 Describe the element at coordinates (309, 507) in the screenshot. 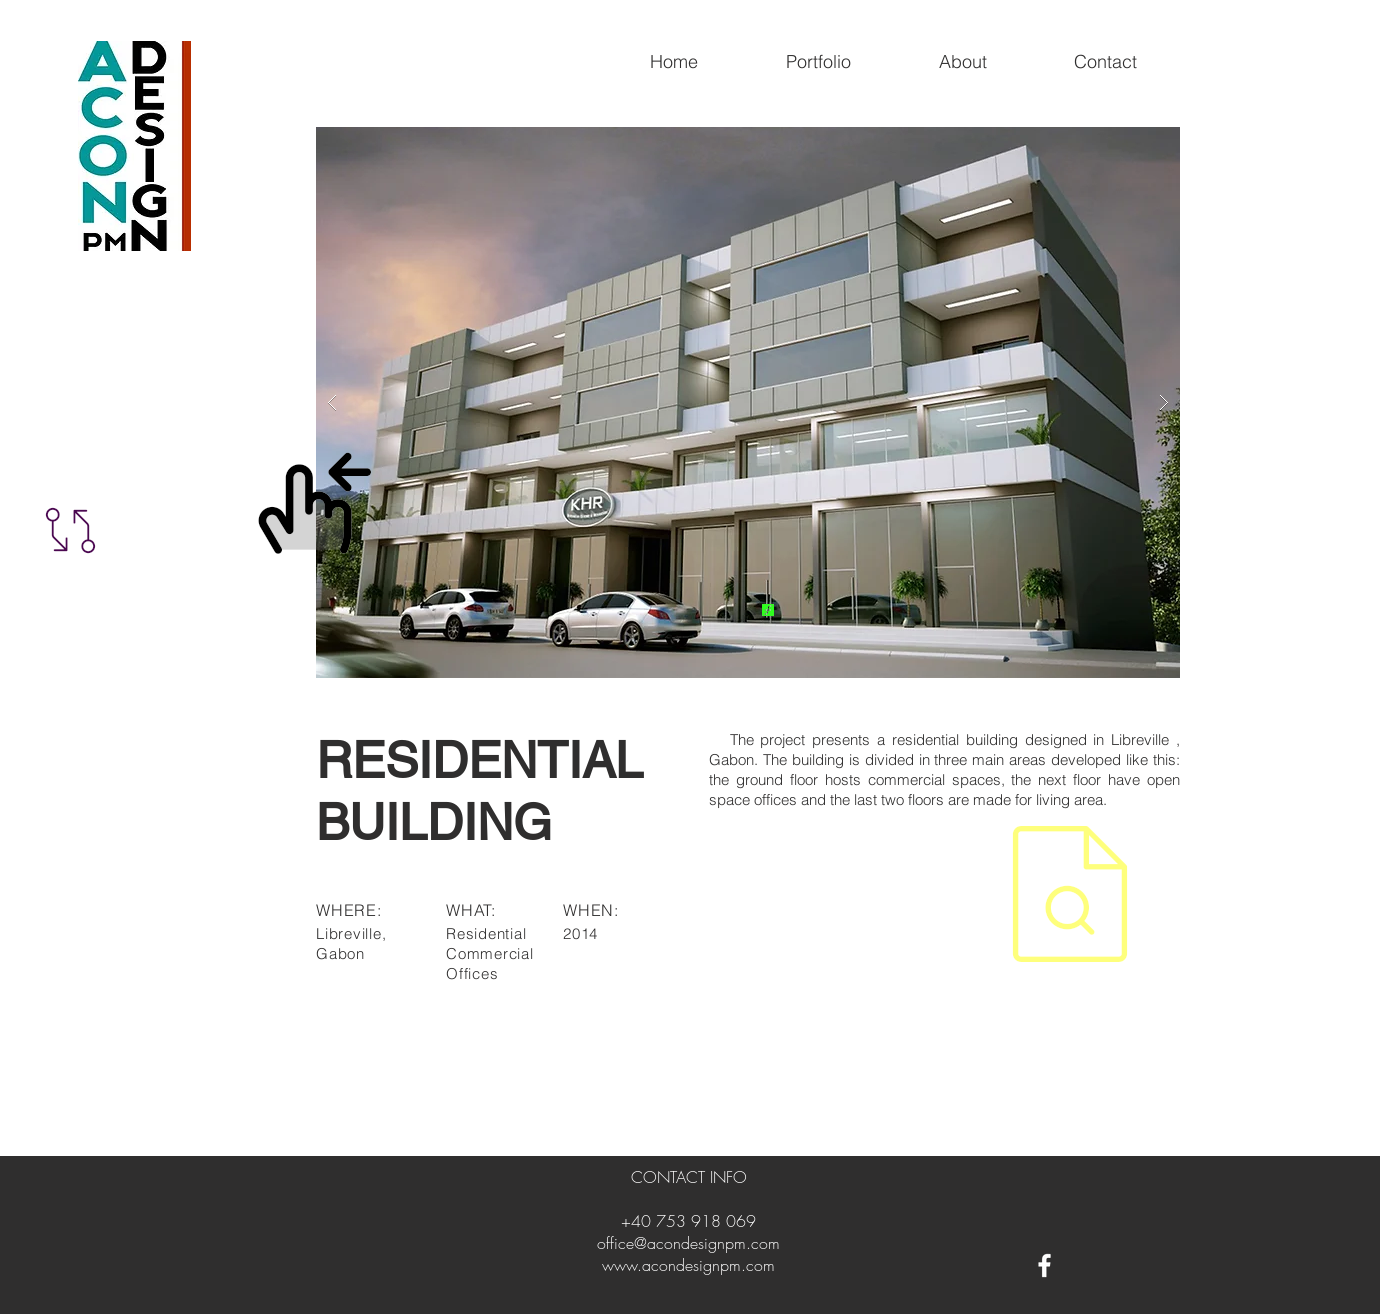

I see `swipe left to navigate or dismiss` at that location.